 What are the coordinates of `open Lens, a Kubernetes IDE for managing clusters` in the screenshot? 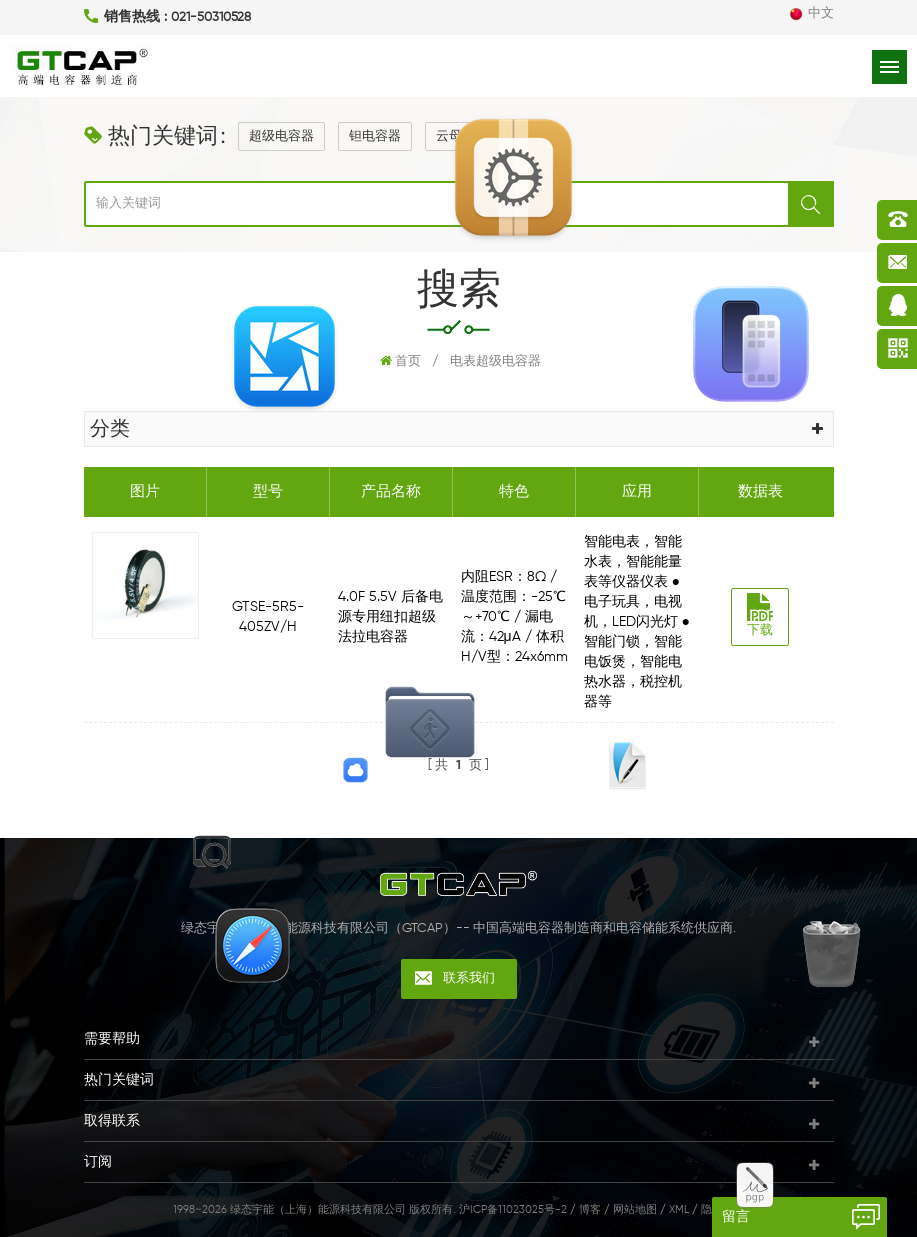 It's located at (284, 356).